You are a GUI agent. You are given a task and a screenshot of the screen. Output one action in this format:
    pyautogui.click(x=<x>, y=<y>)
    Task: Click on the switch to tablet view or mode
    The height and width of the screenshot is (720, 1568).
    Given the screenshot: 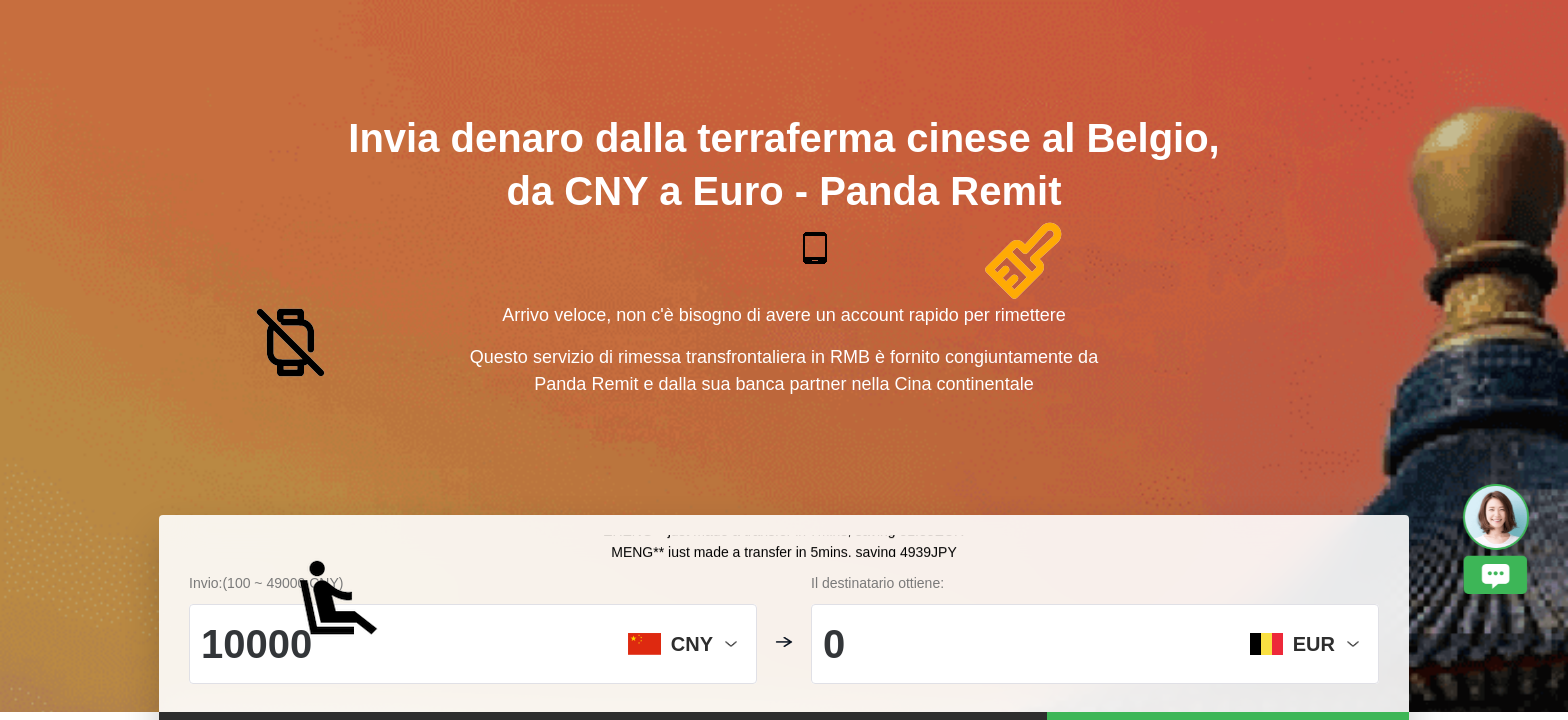 What is the action you would take?
    pyautogui.click(x=815, y=248)
    